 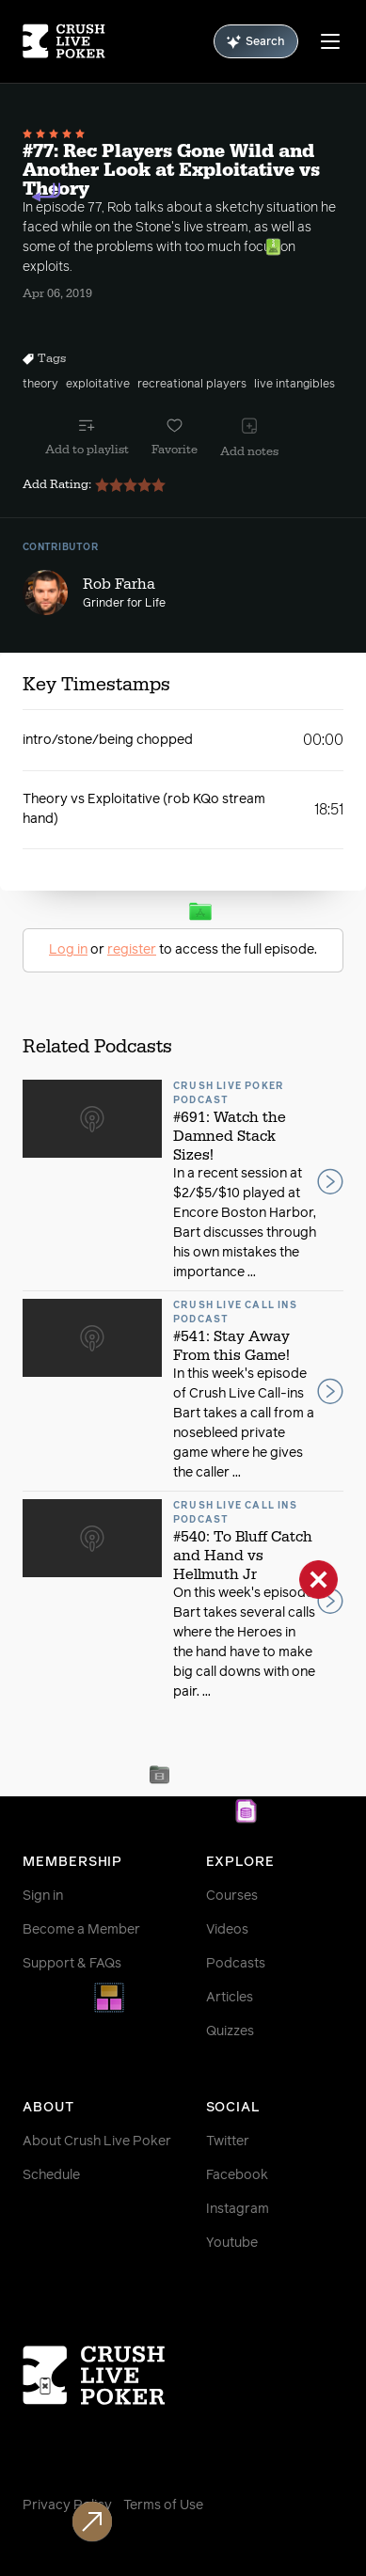 What do you see at coordinates (45, 190) in the screenshot?
I see `reply to all recipients in an email thread` at bounding box center [45, 190].